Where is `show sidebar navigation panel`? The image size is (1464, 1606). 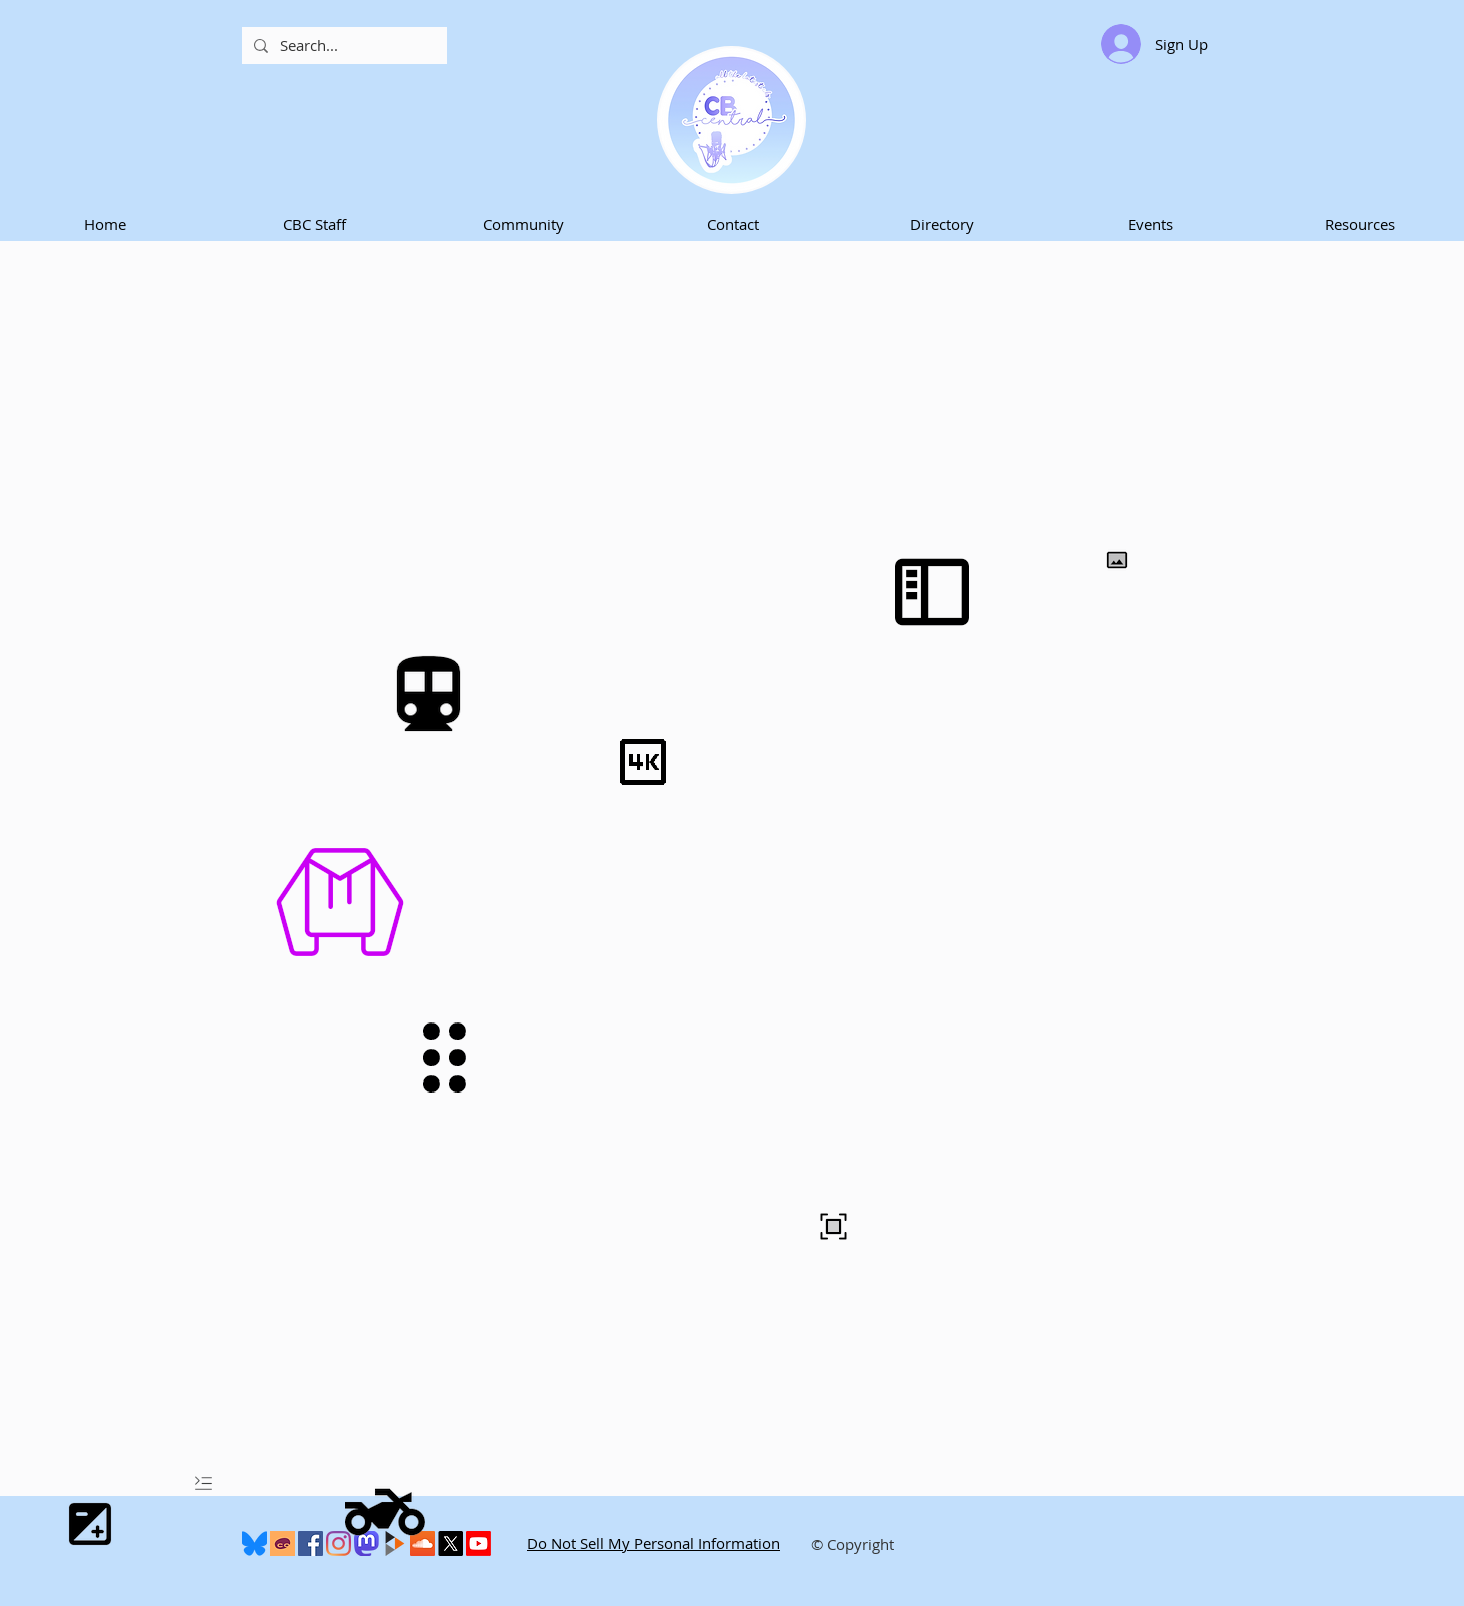
show sidebar navigation panel is located at coordinates (932, 592).